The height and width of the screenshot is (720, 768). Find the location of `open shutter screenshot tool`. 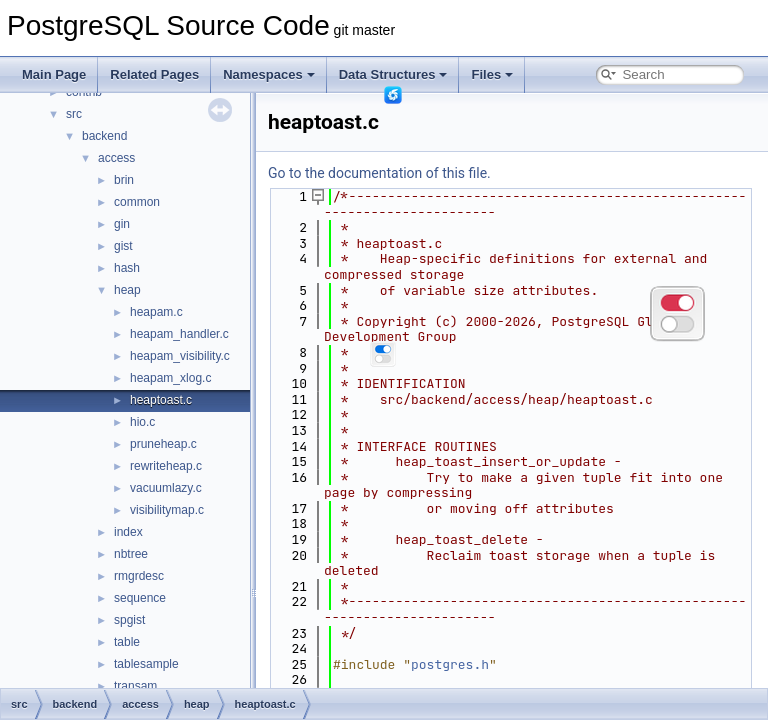

open shutter screenshot tool is located at coordinates (393, 95).